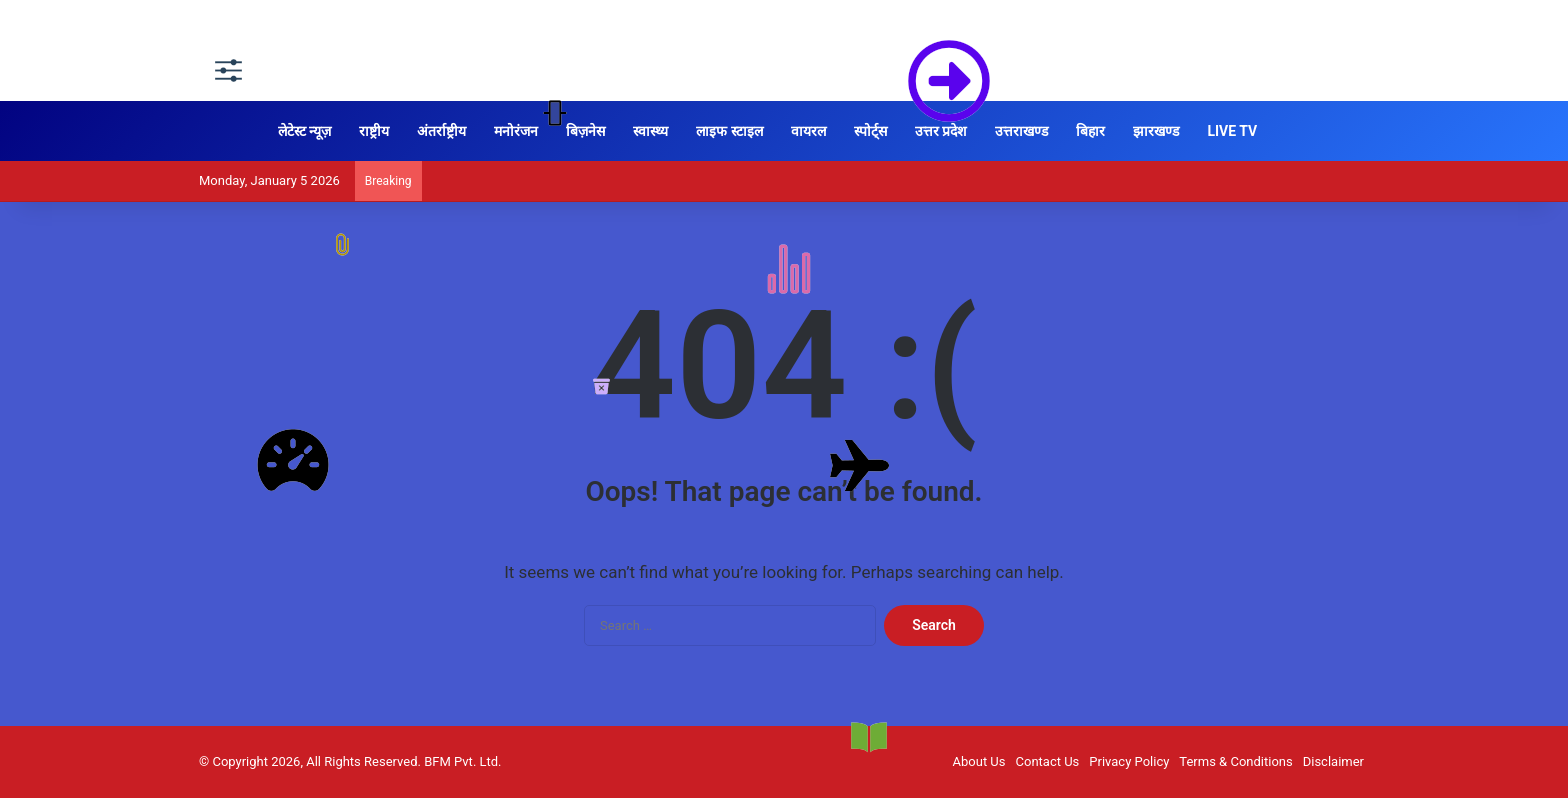  I want to click on delete selected item, so click(601, 386).